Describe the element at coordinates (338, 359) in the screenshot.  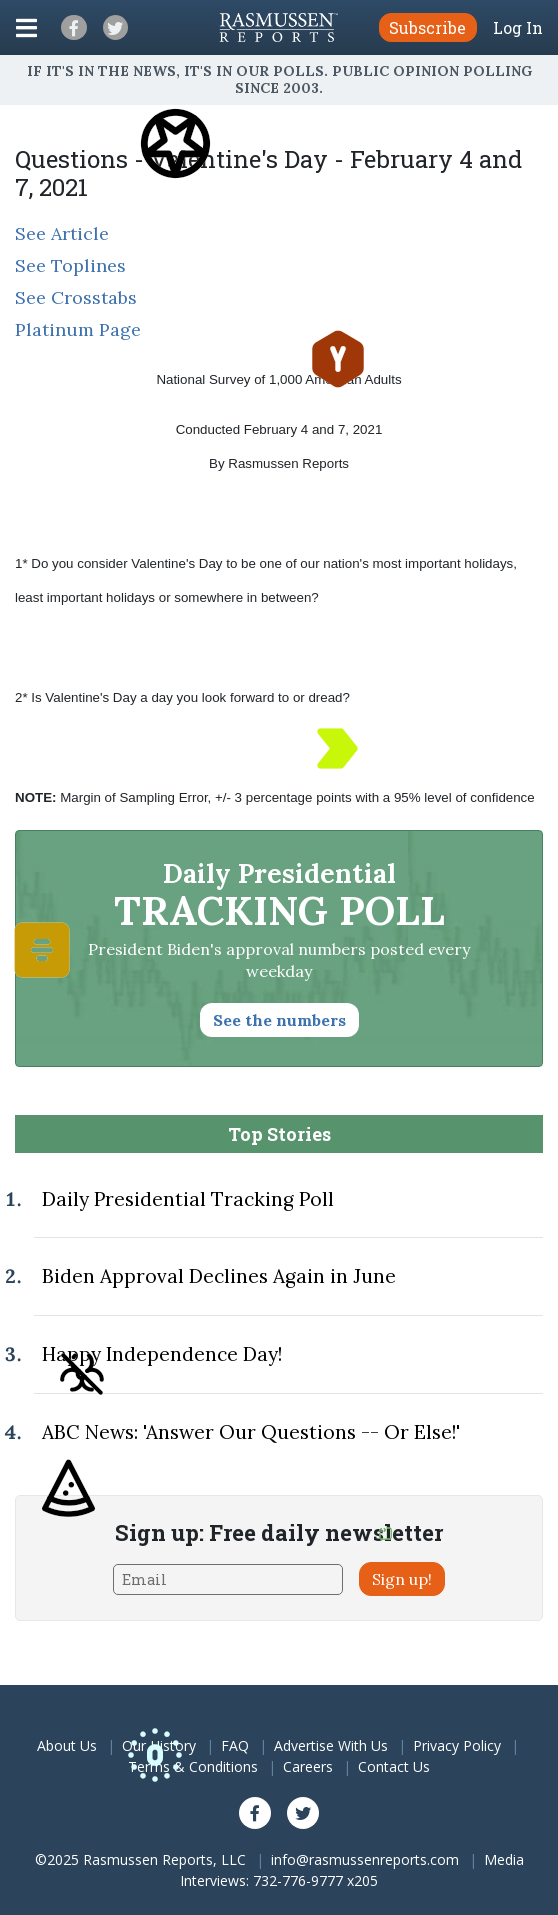
I see `indicates a Y Combinator or YC-related feature` at that location.